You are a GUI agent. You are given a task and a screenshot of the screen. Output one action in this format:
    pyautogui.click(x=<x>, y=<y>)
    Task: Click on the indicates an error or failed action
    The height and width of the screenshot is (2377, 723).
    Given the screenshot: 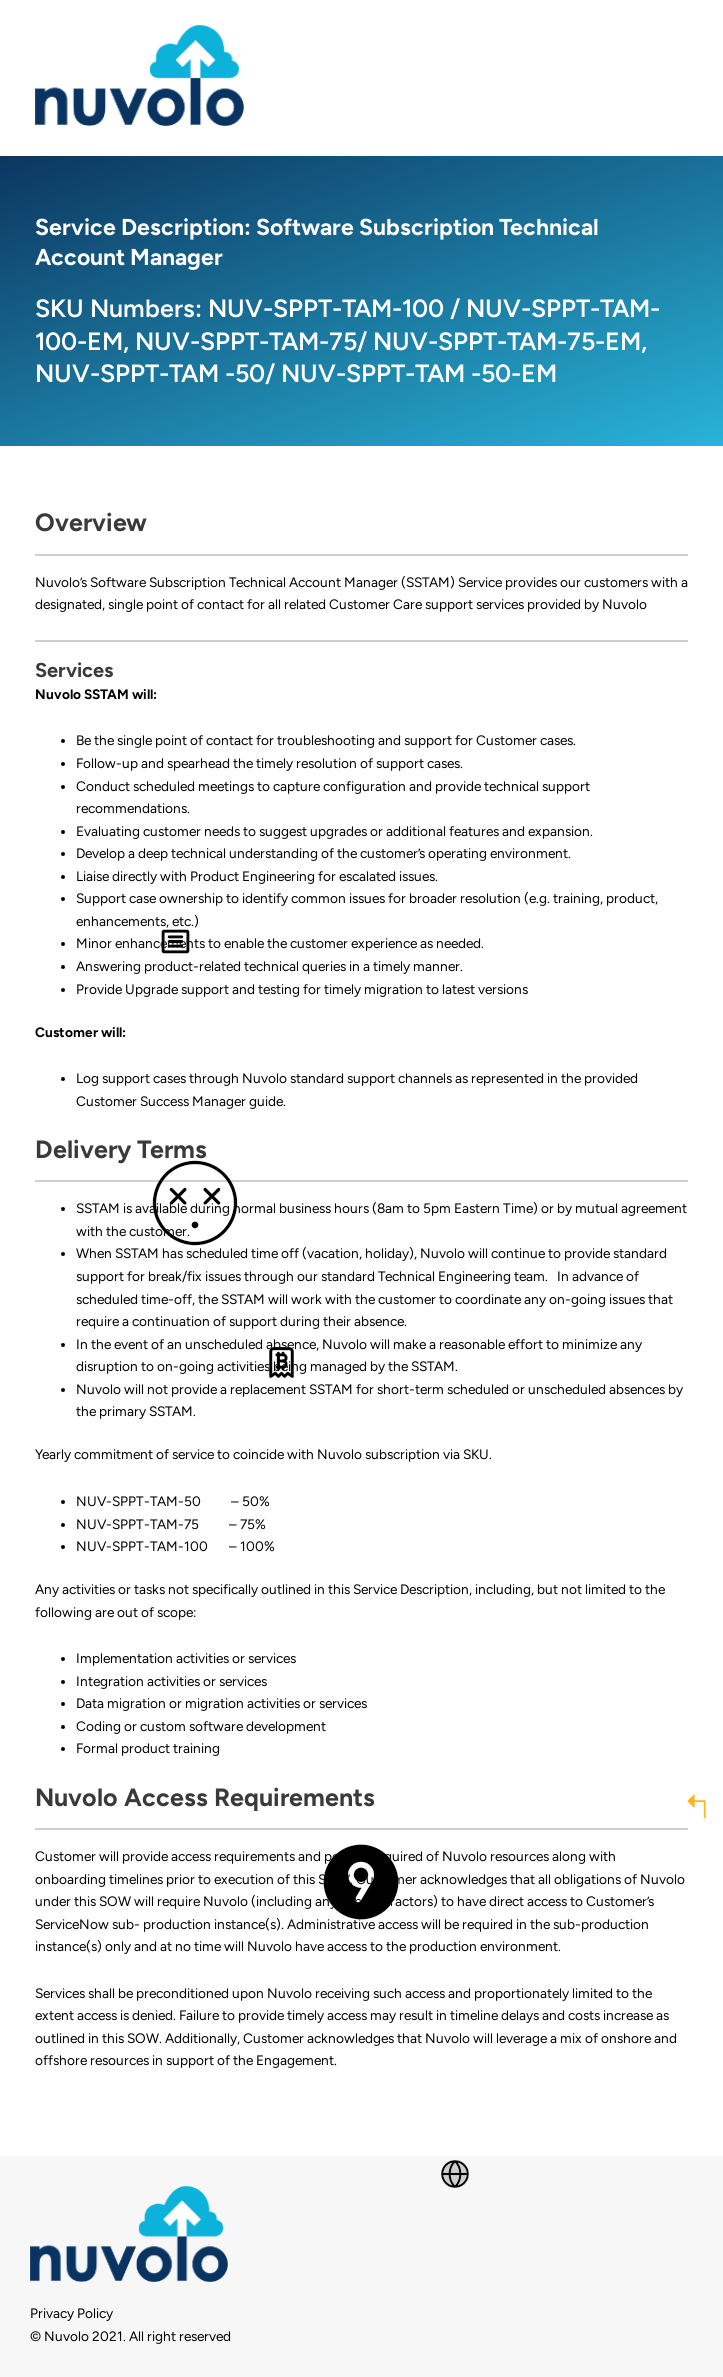 What is the action you would take?
    pyautogui.click(x=195, y=1203)
    